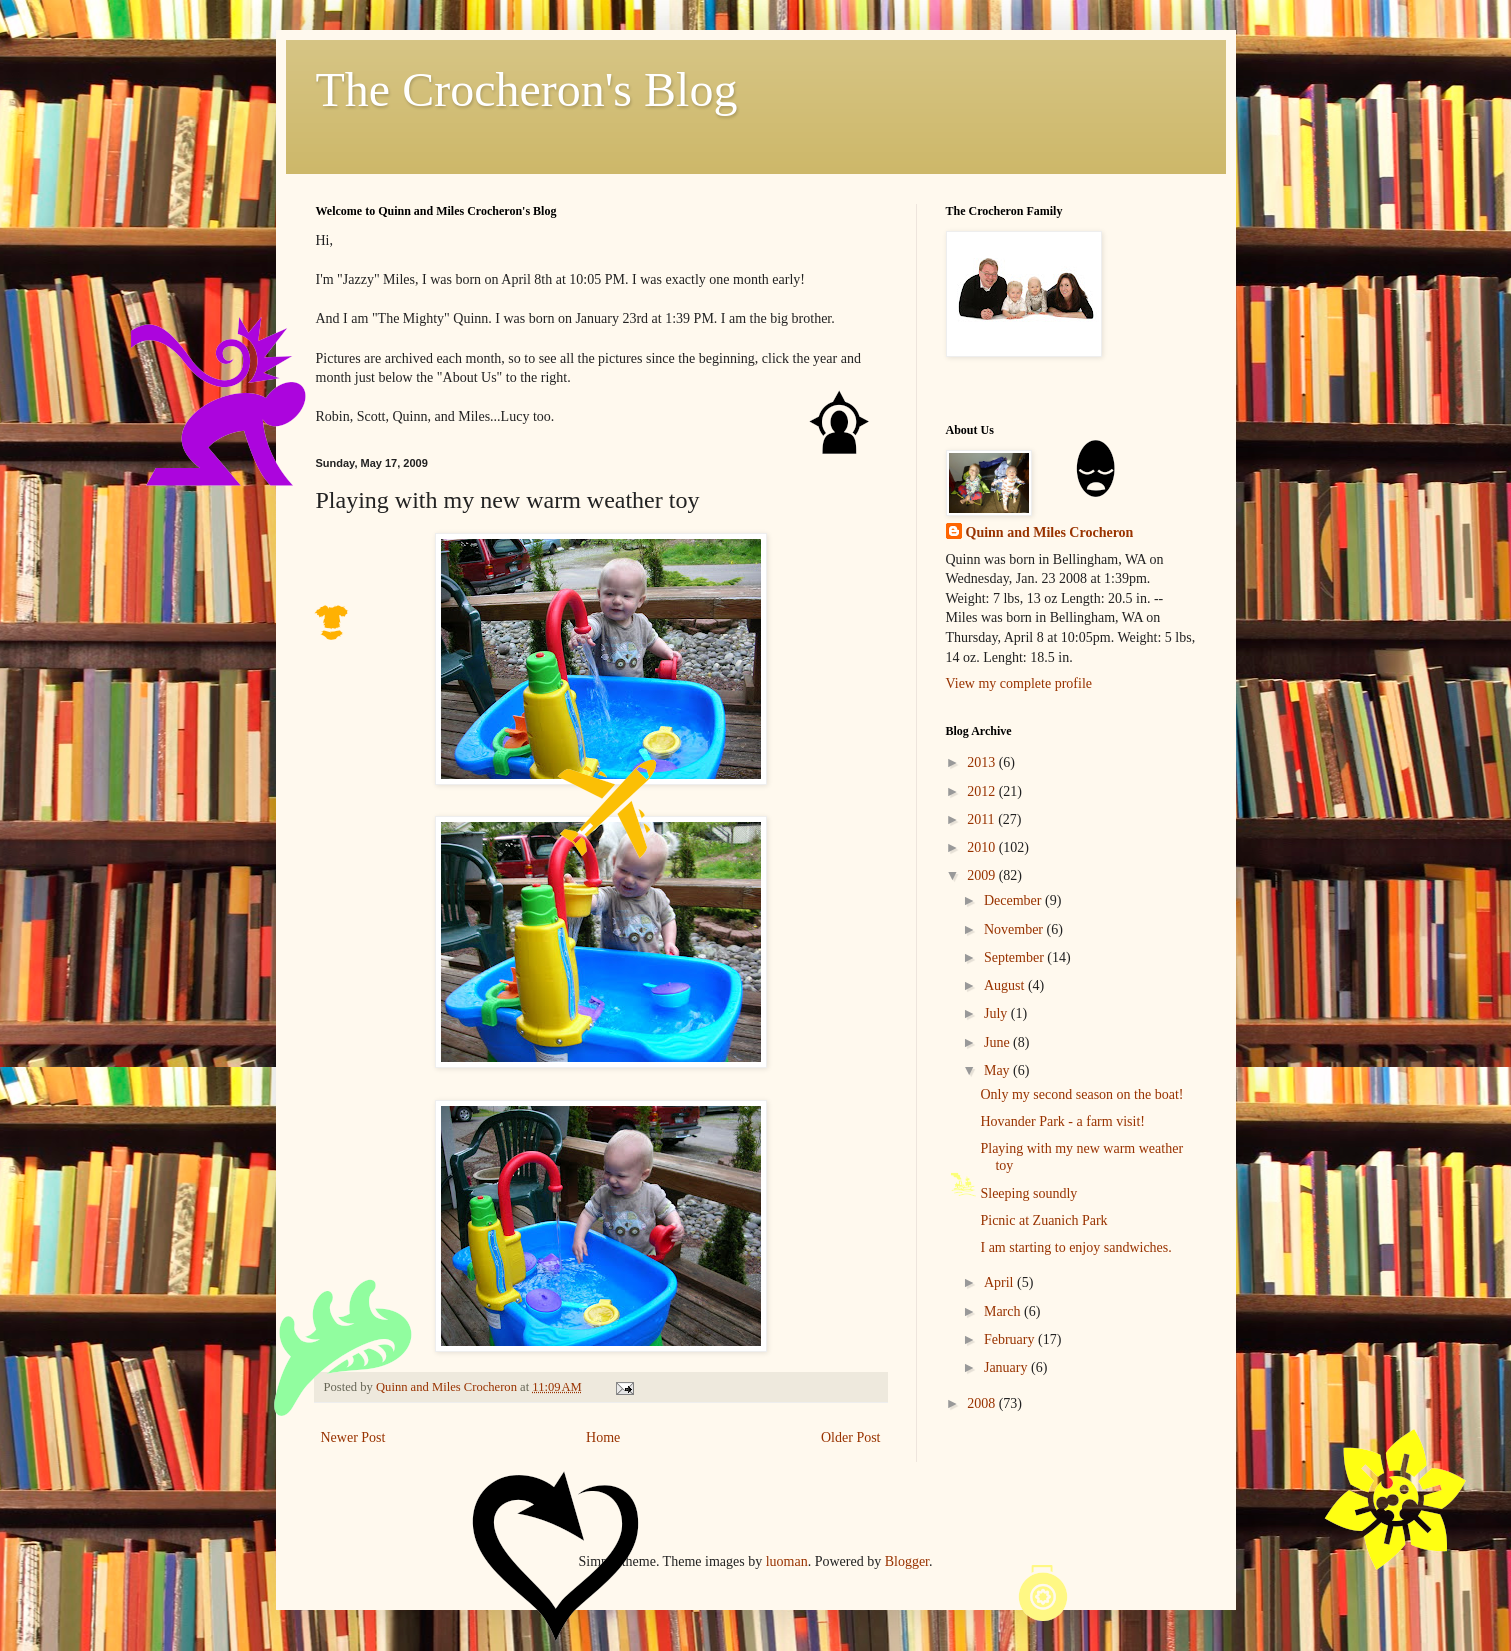  What do you see at coordinates (1395, 1499) in the screenshot?
I see `decorative flower element for game UI` at bounding box center [1395, 1499].